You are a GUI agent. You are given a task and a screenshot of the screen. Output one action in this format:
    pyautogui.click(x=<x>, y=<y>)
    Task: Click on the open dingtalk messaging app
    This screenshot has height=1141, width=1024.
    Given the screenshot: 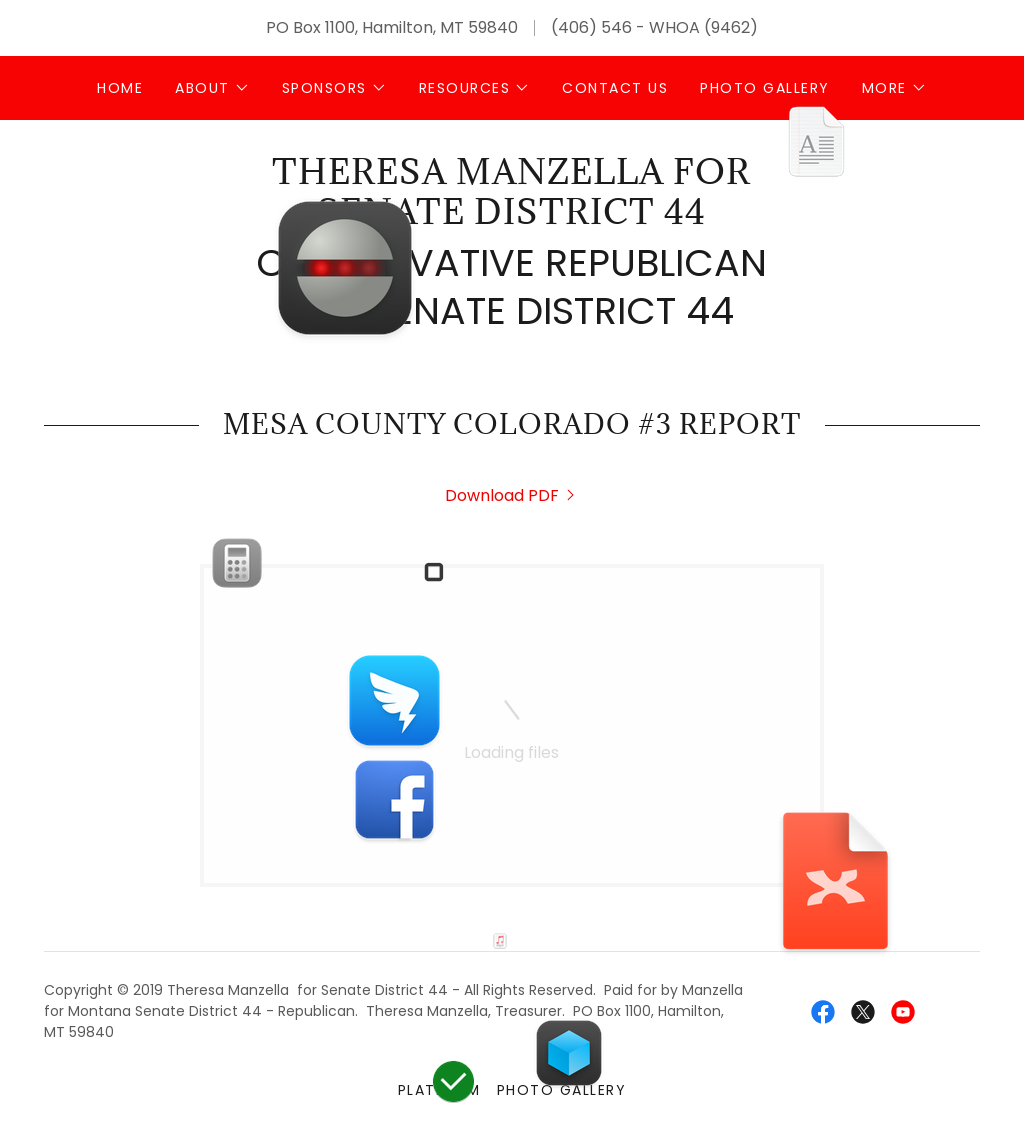 What is the action you would take?
    pyautogui.click(x=394, y=700)
    